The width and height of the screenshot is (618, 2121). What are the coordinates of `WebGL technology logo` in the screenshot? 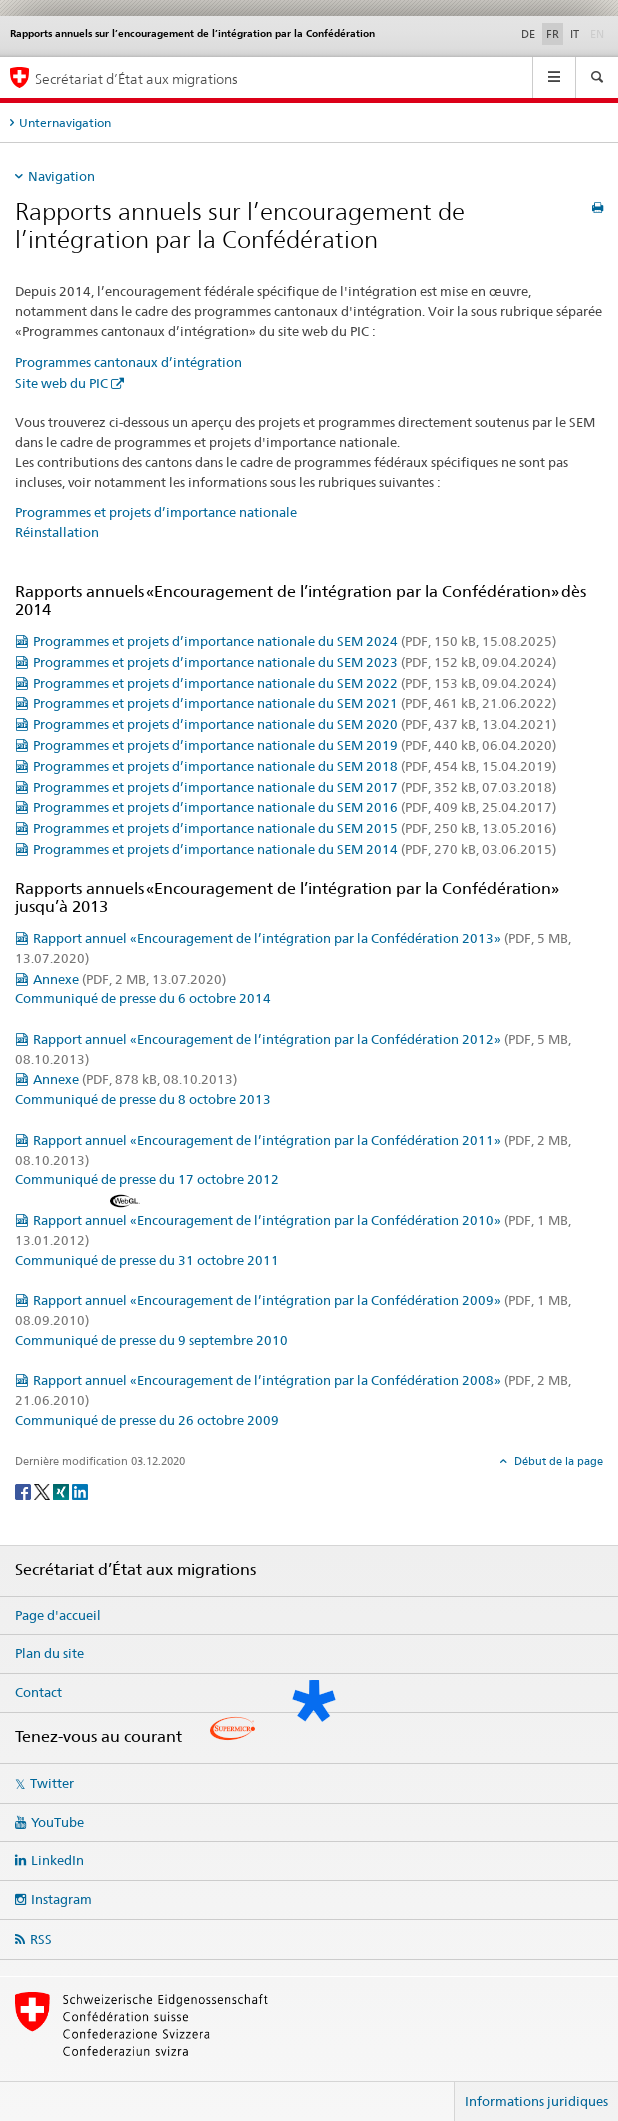 It's located at (125, 1201).